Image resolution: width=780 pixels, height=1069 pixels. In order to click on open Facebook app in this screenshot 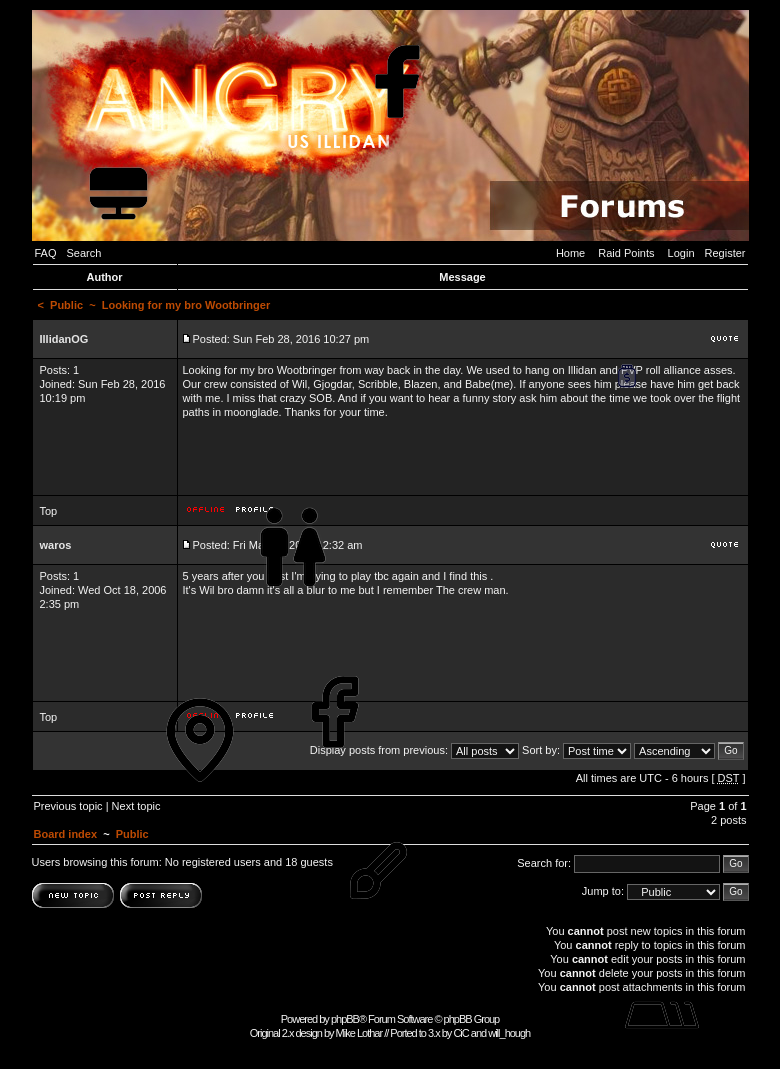, I will do `click(399, 81)`.